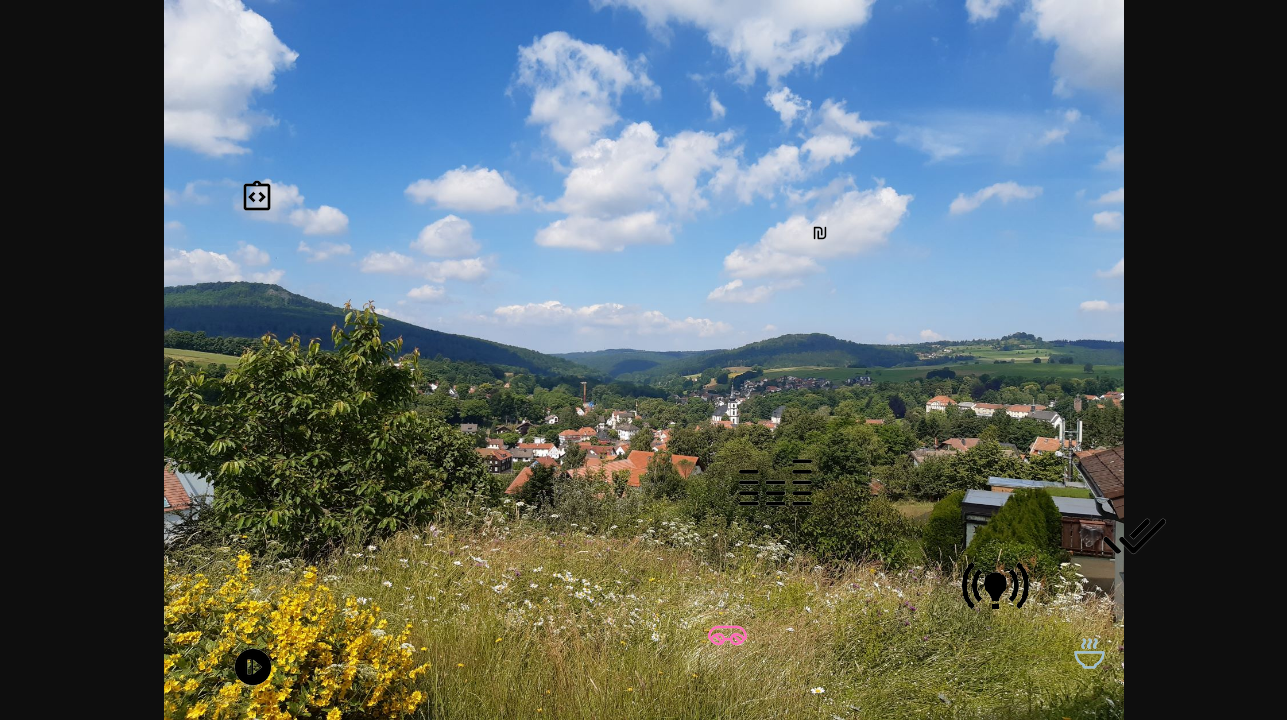 Image resolution: width=1287 pixels, height=720 pixels. I want to click on adjust audio equalizer settings, so click(775, 482).